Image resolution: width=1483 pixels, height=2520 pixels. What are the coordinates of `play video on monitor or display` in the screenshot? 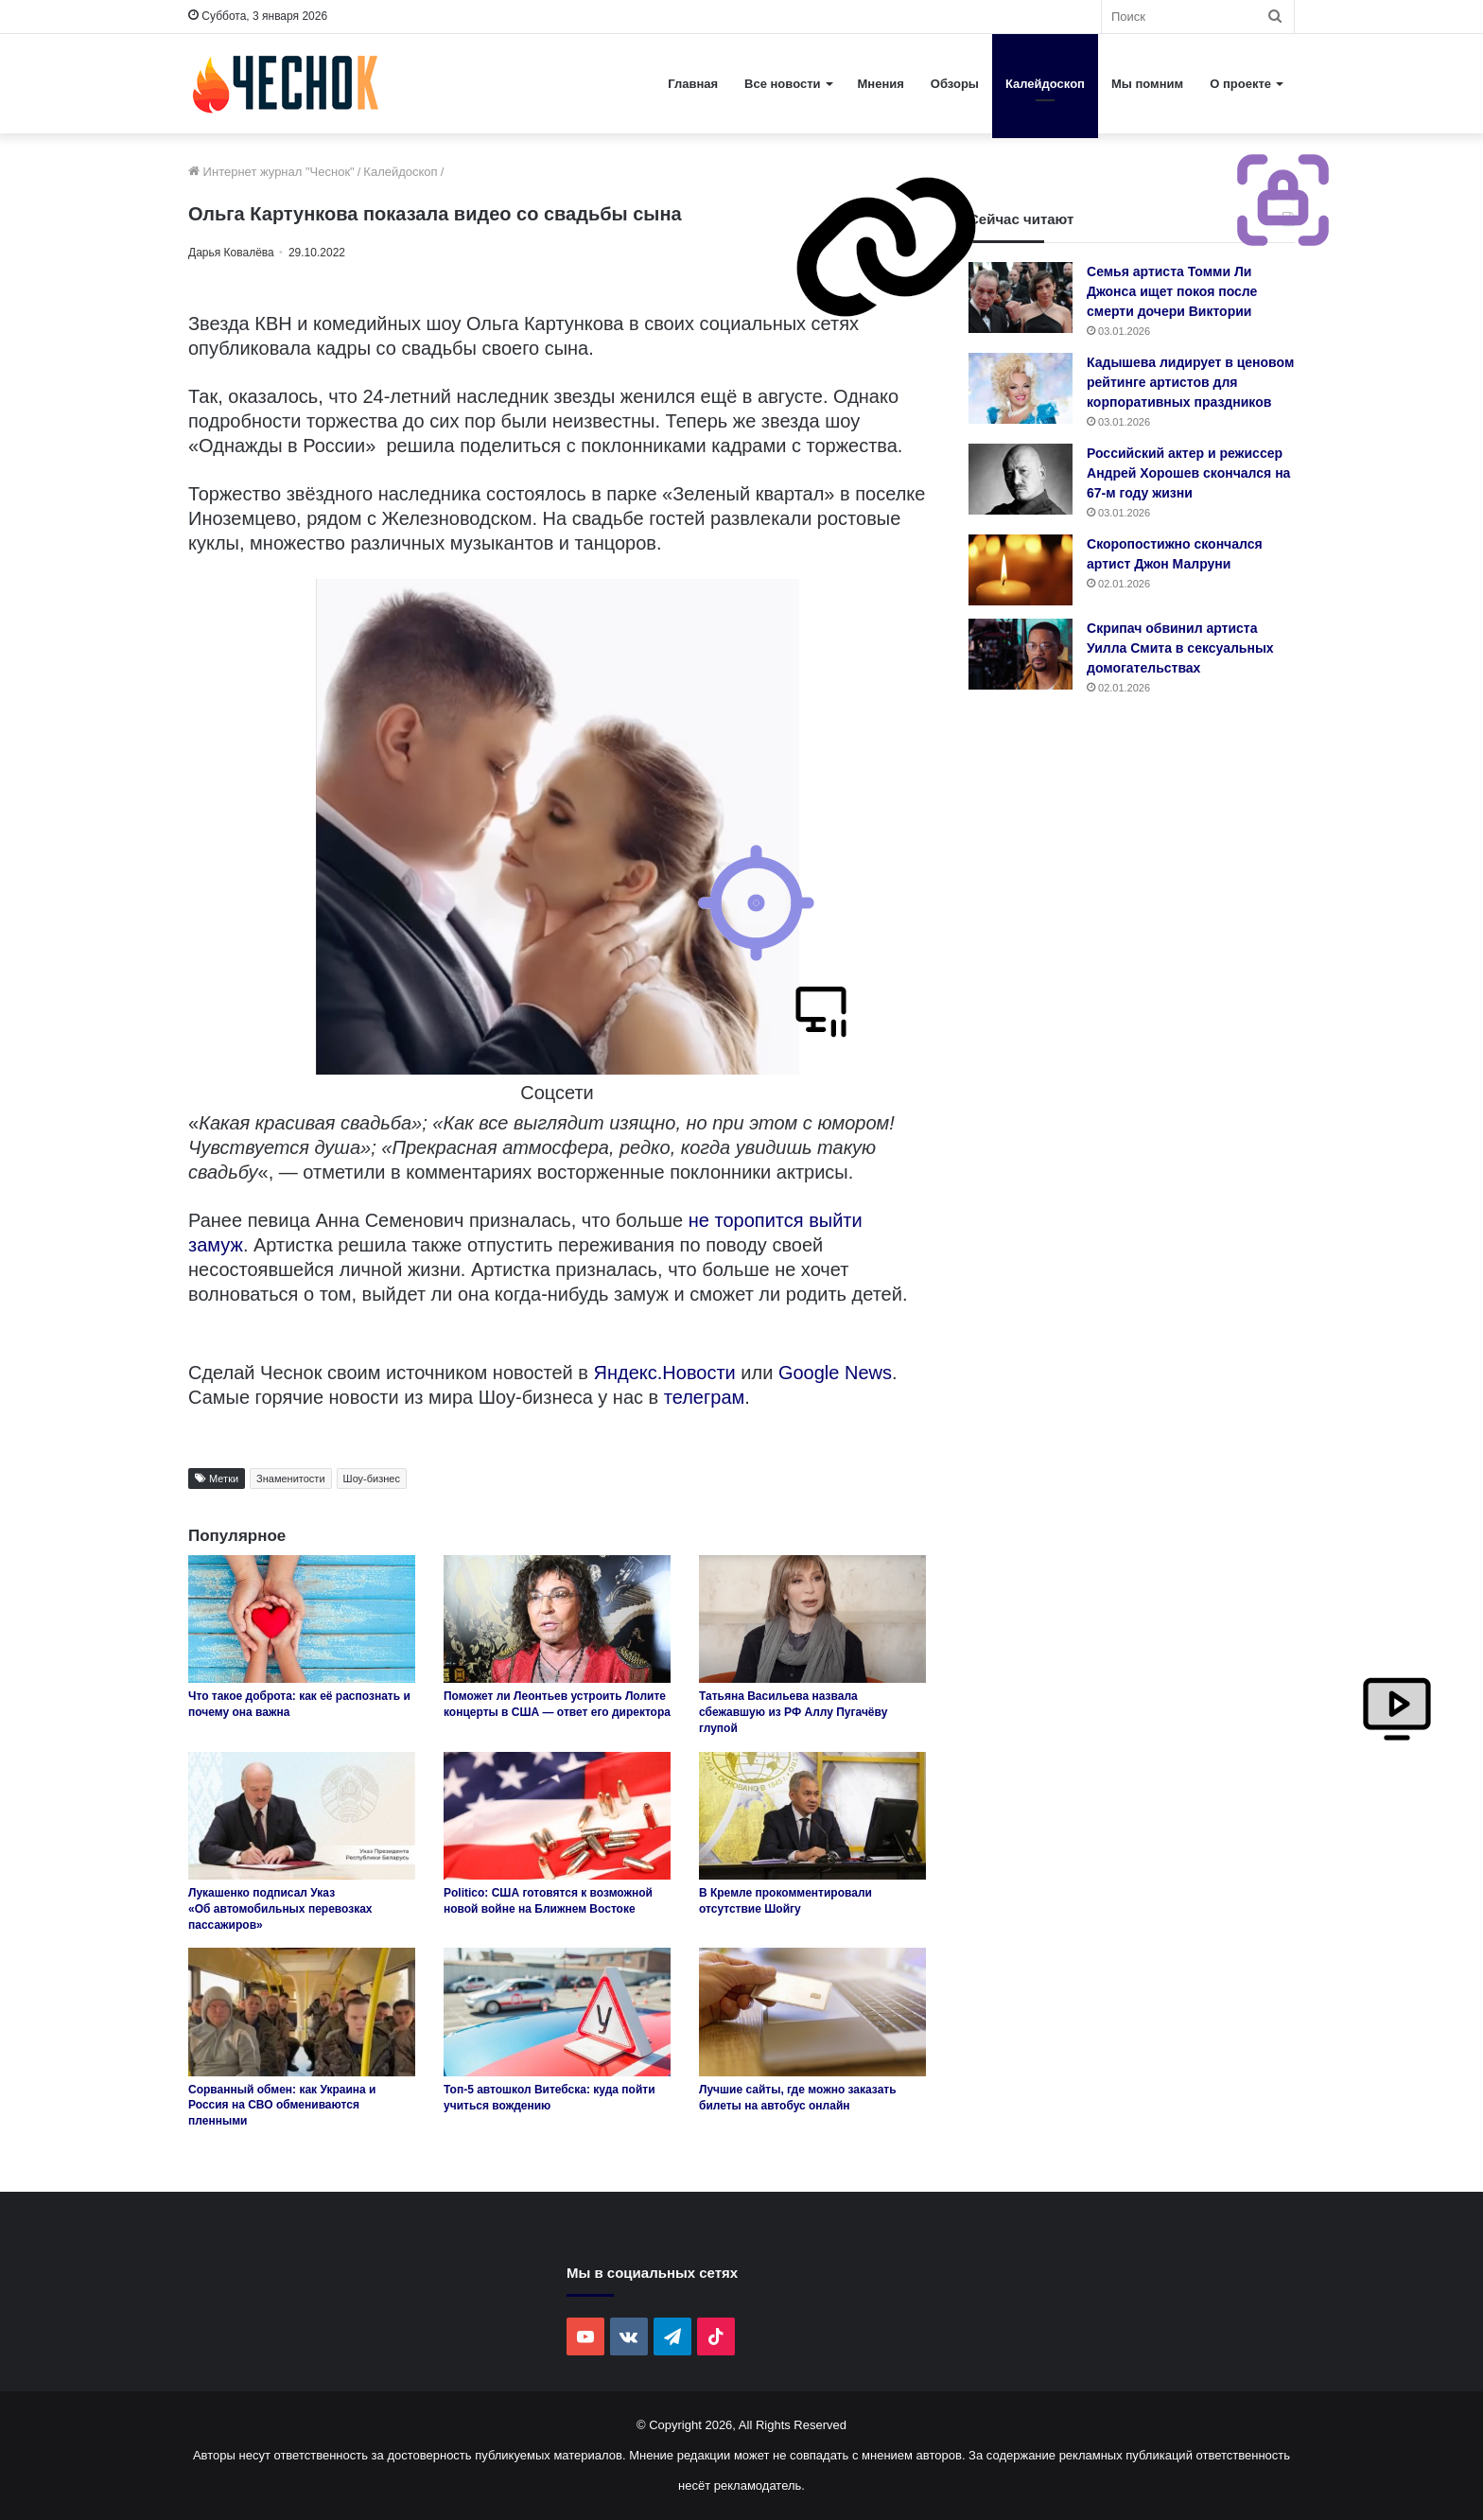 It's located at (1397, 1706).